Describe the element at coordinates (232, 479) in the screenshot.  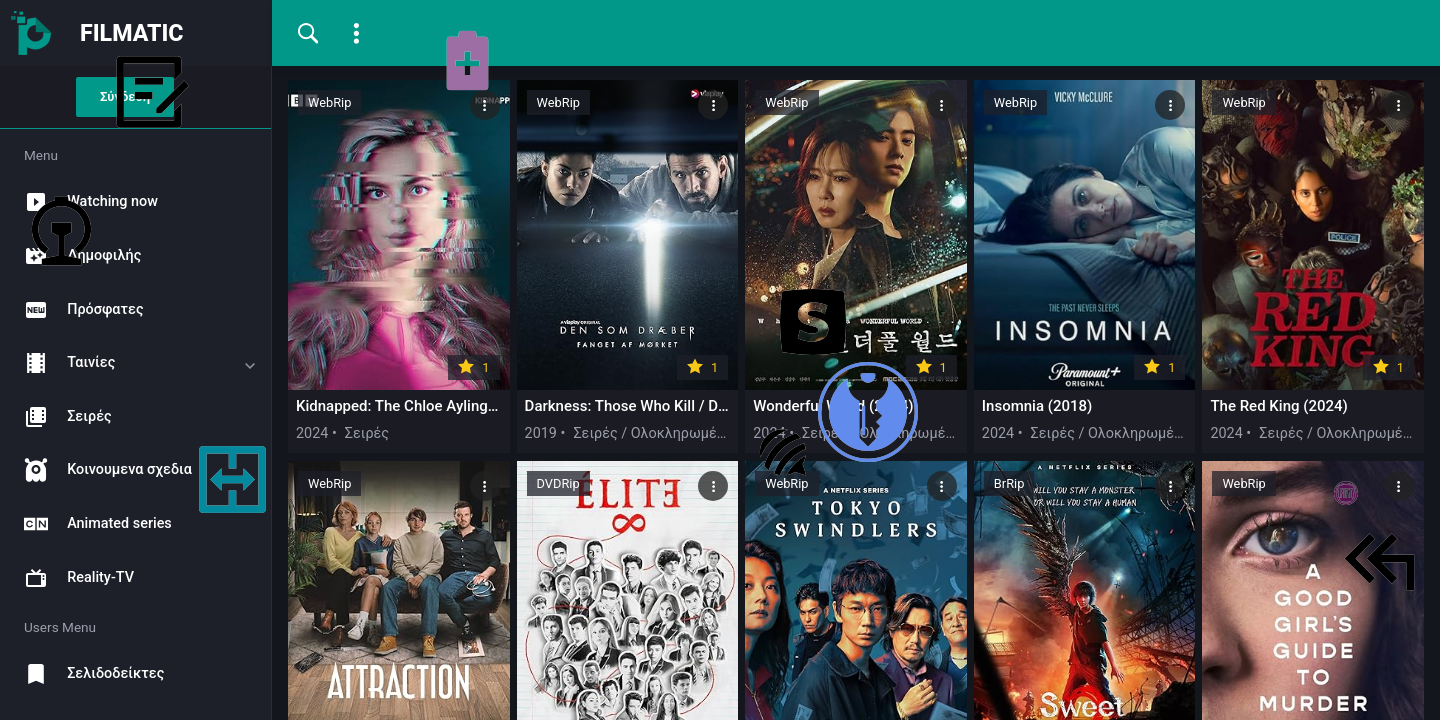
I see `split table cells horizontally` at that location.